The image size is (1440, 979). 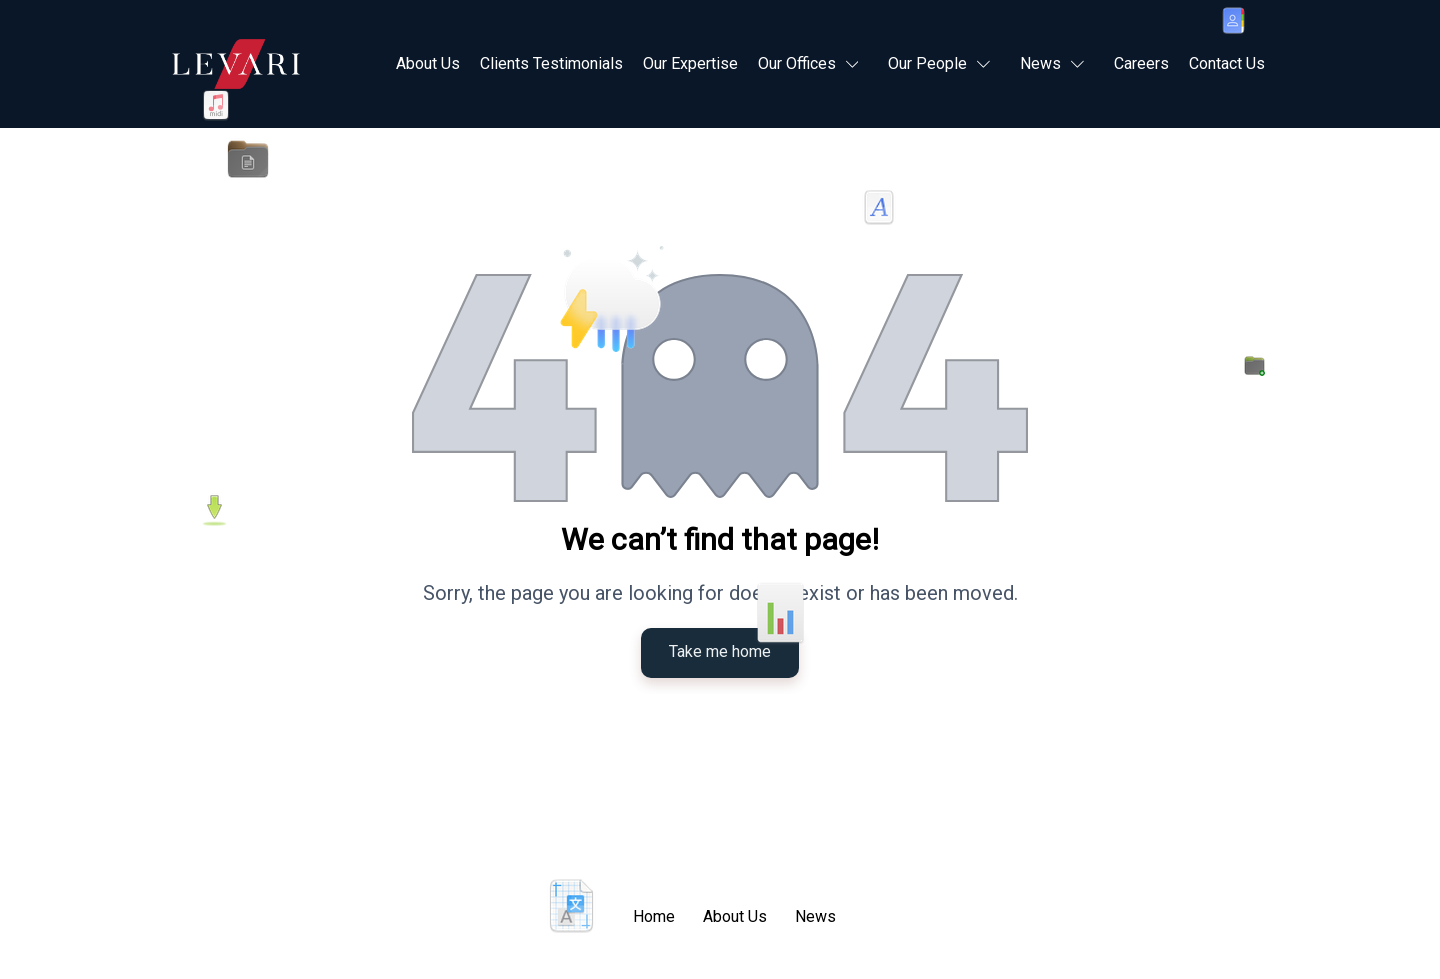 What do you see at coordinates (879, 207) in the screenshot?
I see `an OpenType font file` at bounding box center [879, 207].